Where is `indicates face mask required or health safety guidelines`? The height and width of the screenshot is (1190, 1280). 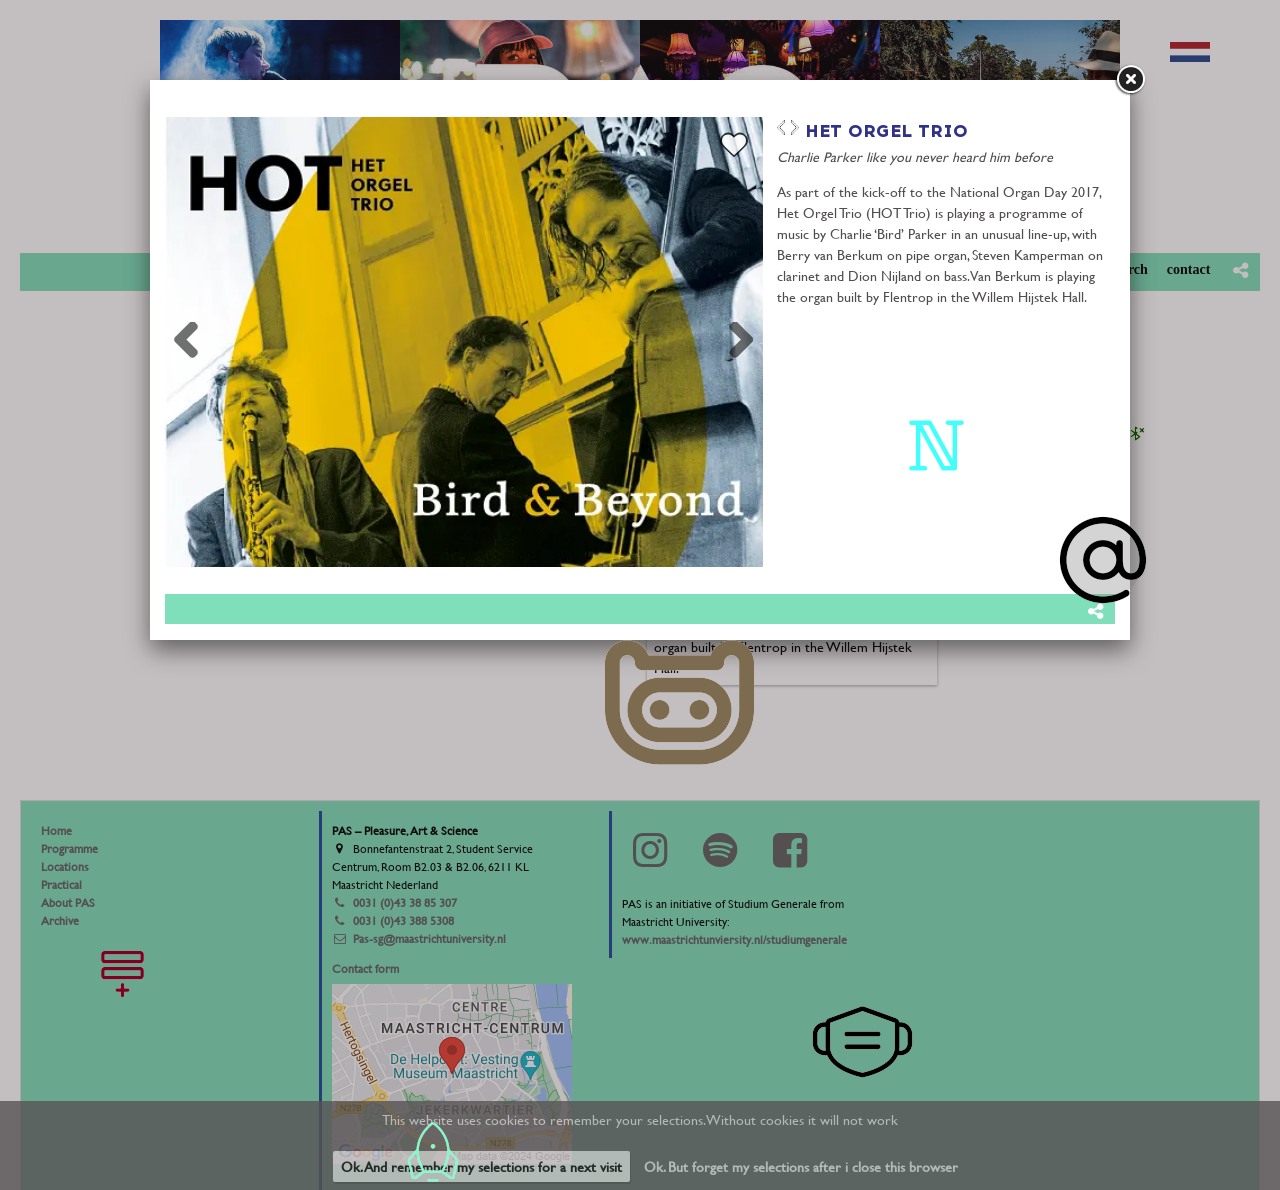 indicates face mask required or health safety guidelines is located at coordinates (862, 1043).